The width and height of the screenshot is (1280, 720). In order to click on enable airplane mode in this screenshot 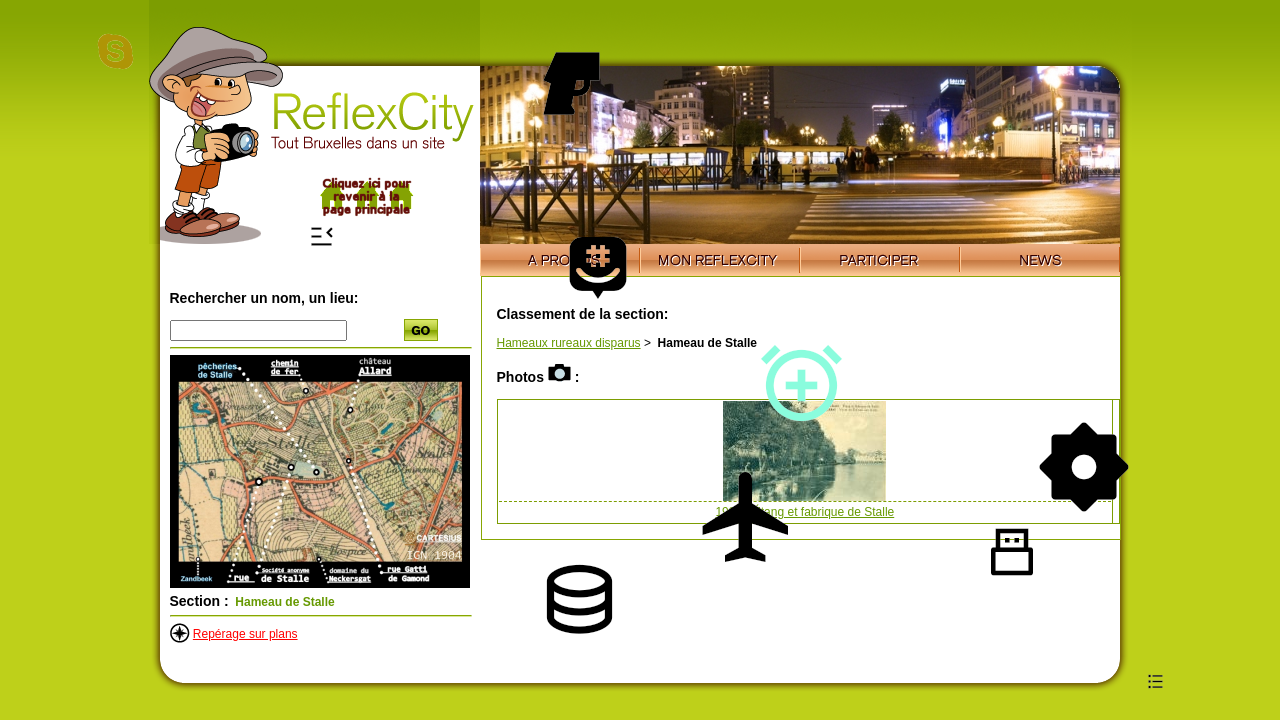, I will do `click(743, 517)`.